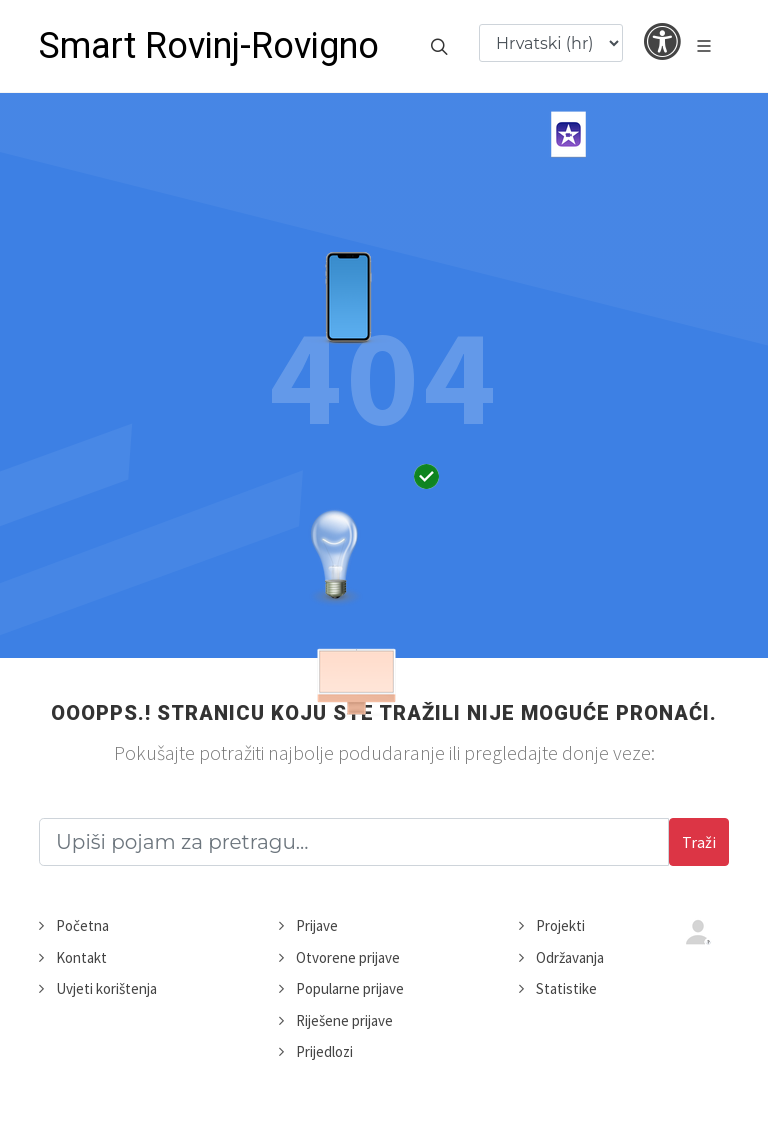 This screenshot has height=1130, width=768. I want to click on iPhone 11 device icon, so click(348, 298).